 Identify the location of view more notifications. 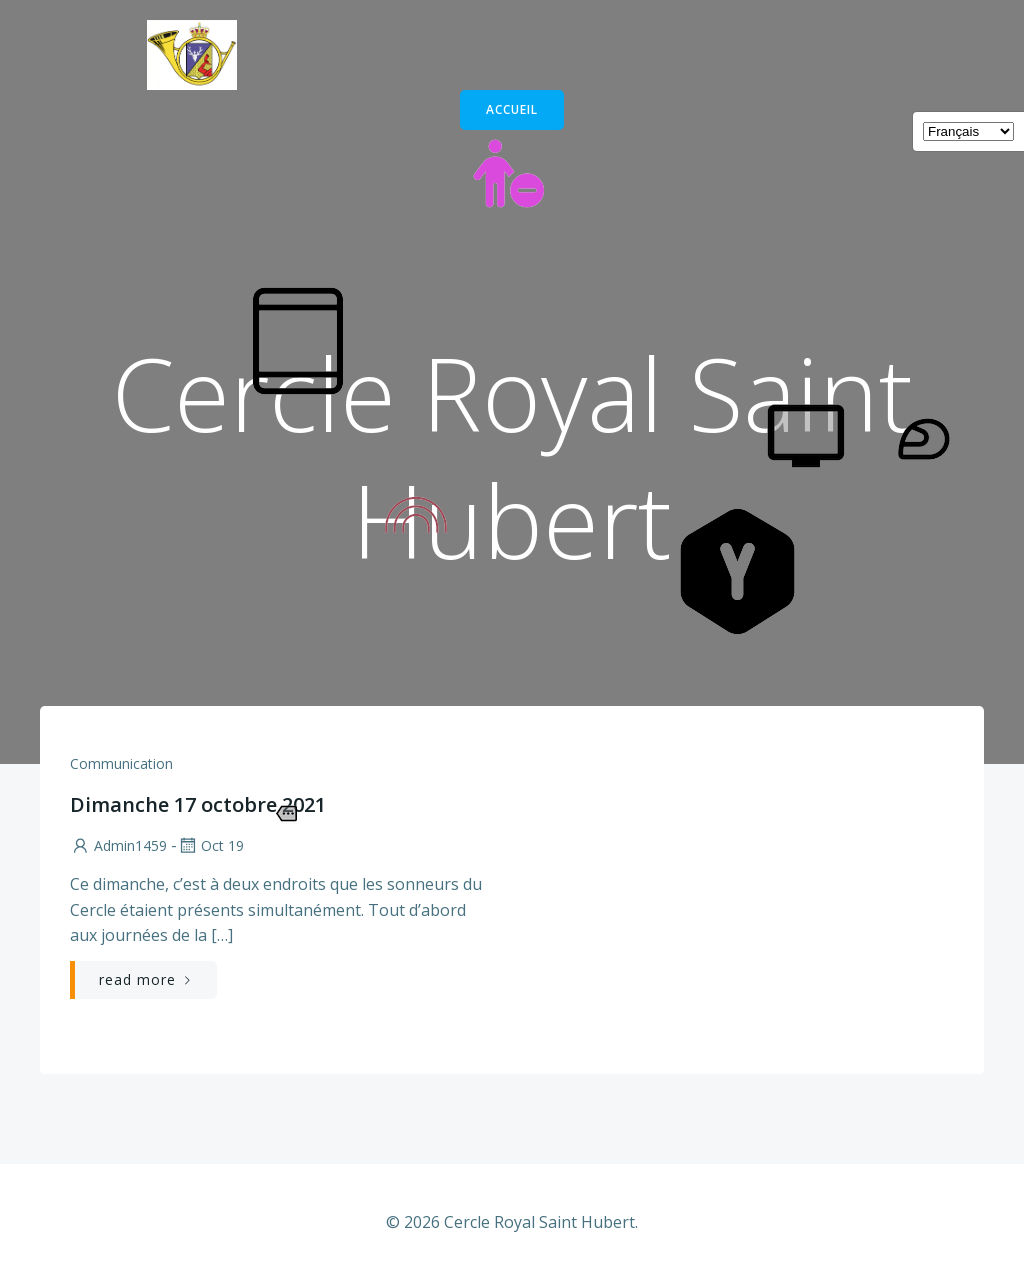
(286, 813).